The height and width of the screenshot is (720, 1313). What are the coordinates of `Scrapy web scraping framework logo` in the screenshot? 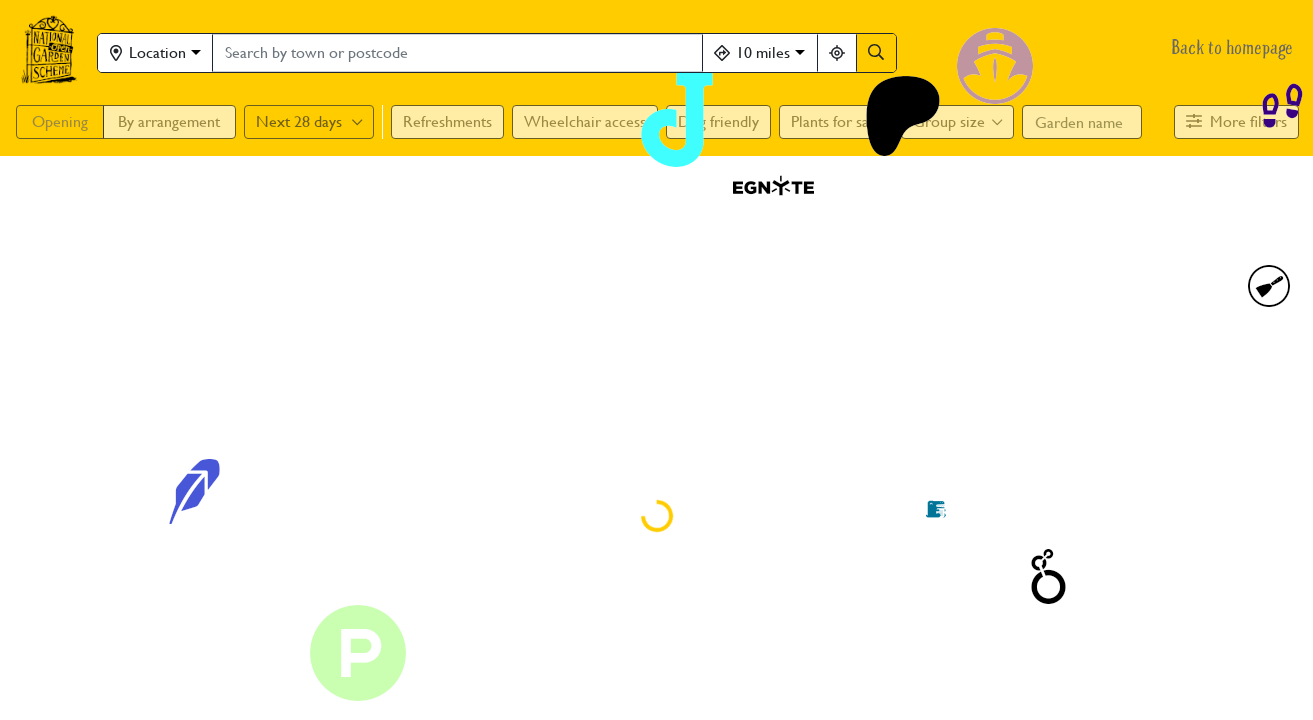 It's located at (1269, 286).